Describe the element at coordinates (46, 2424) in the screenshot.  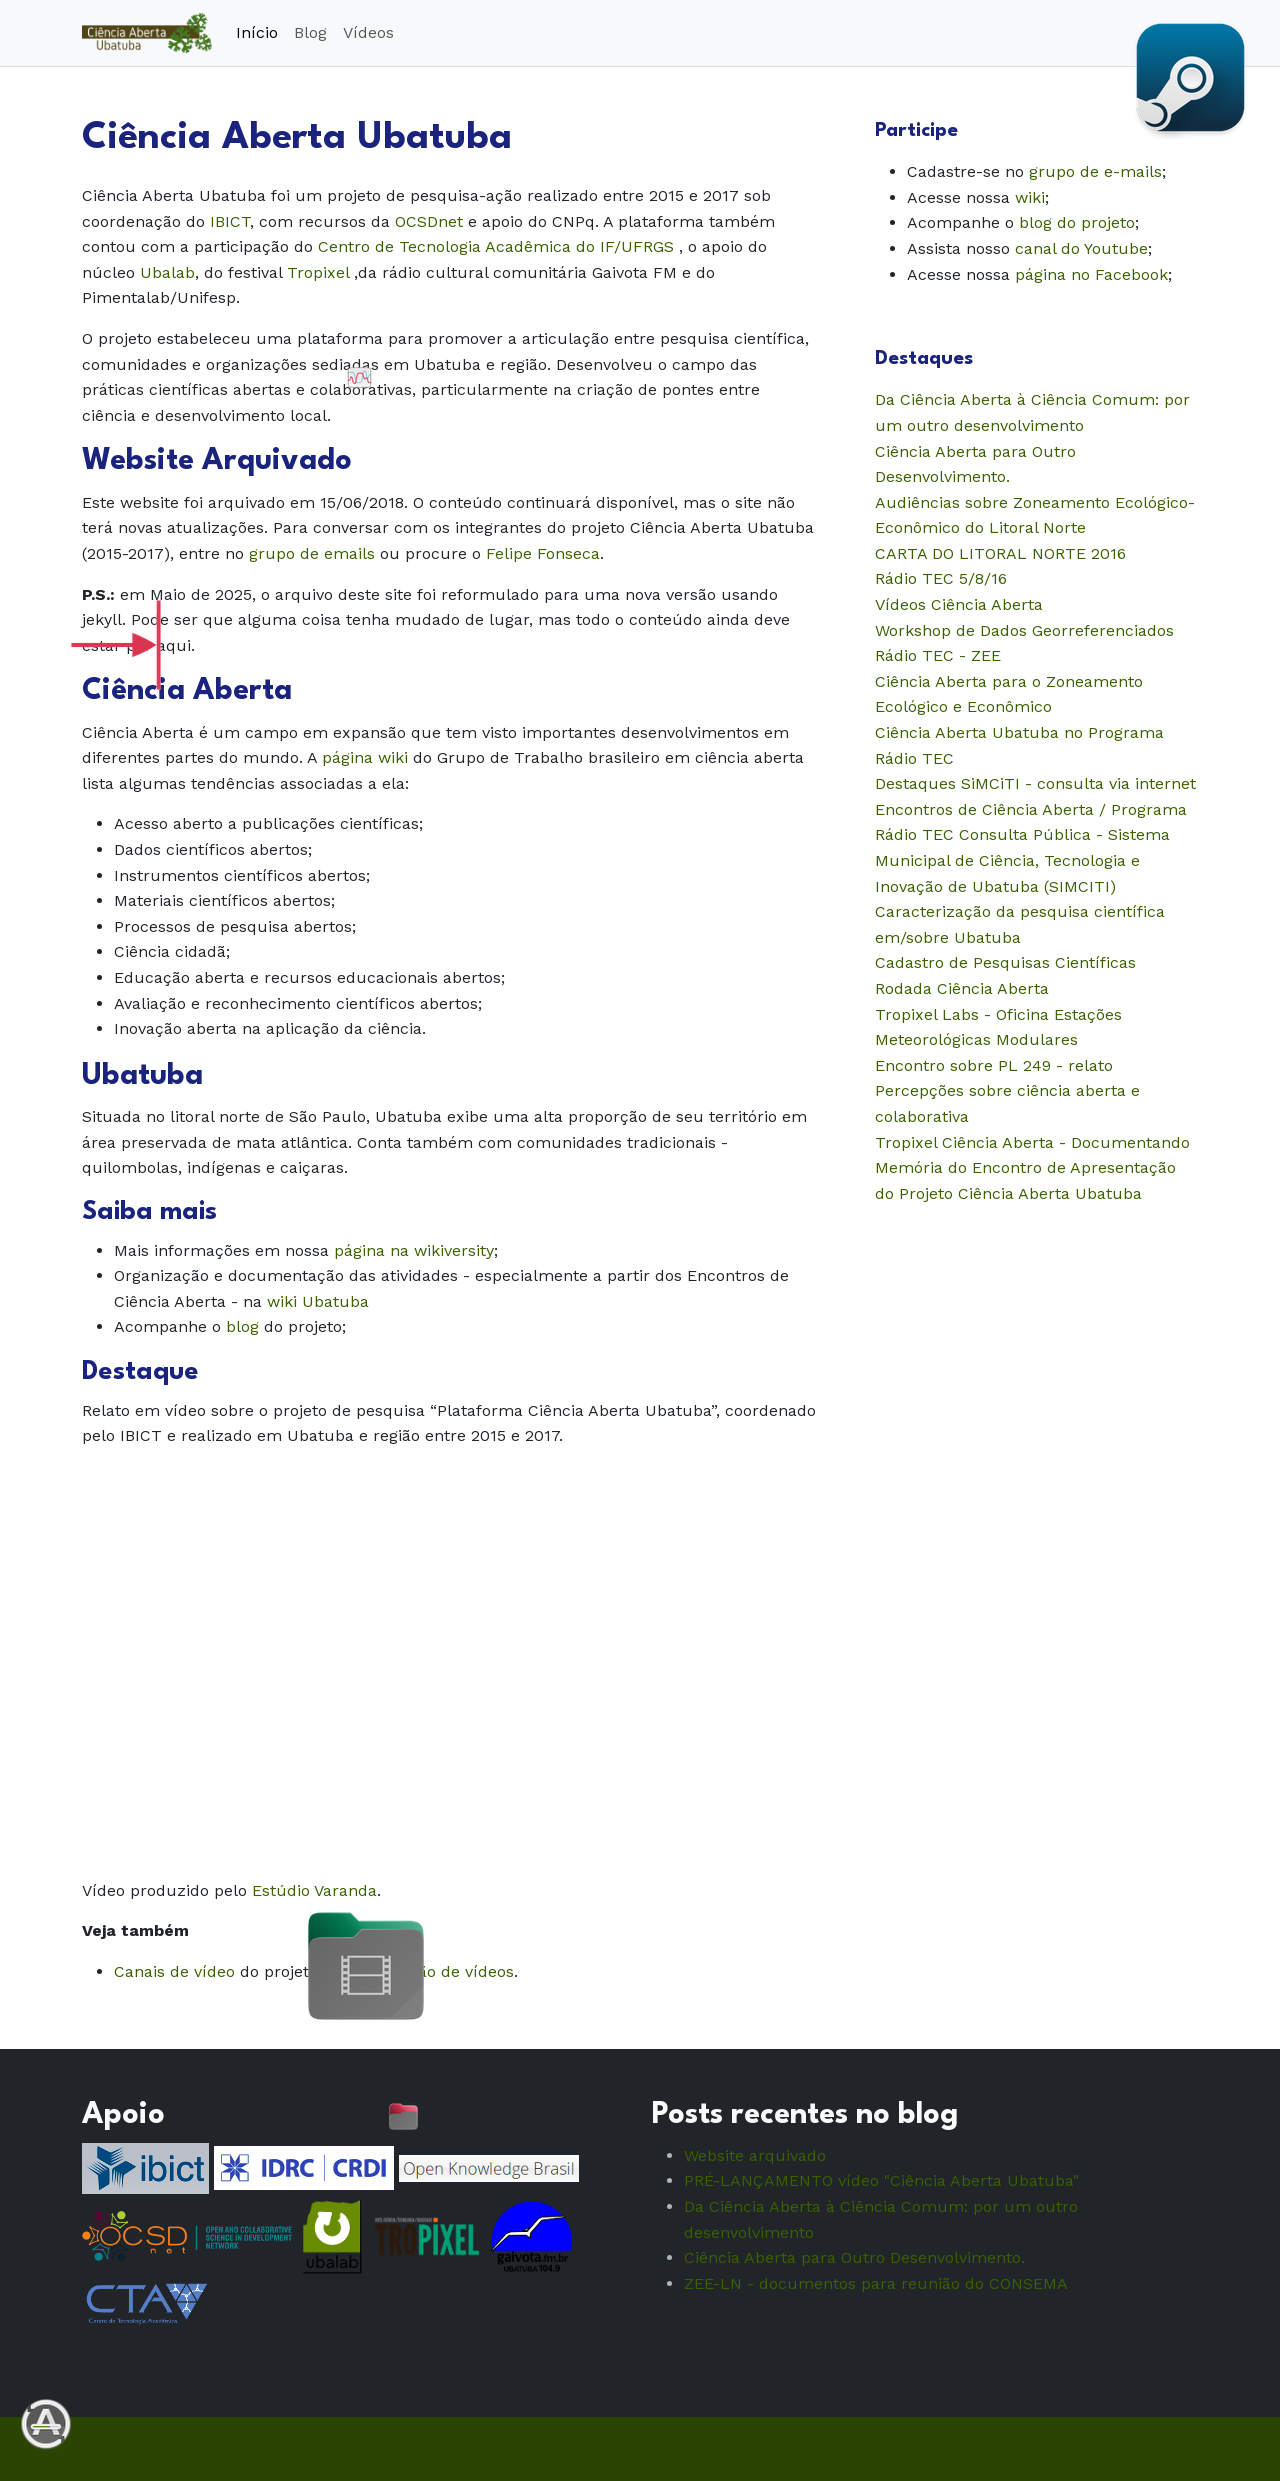
I see `check for available software updates` at that location.